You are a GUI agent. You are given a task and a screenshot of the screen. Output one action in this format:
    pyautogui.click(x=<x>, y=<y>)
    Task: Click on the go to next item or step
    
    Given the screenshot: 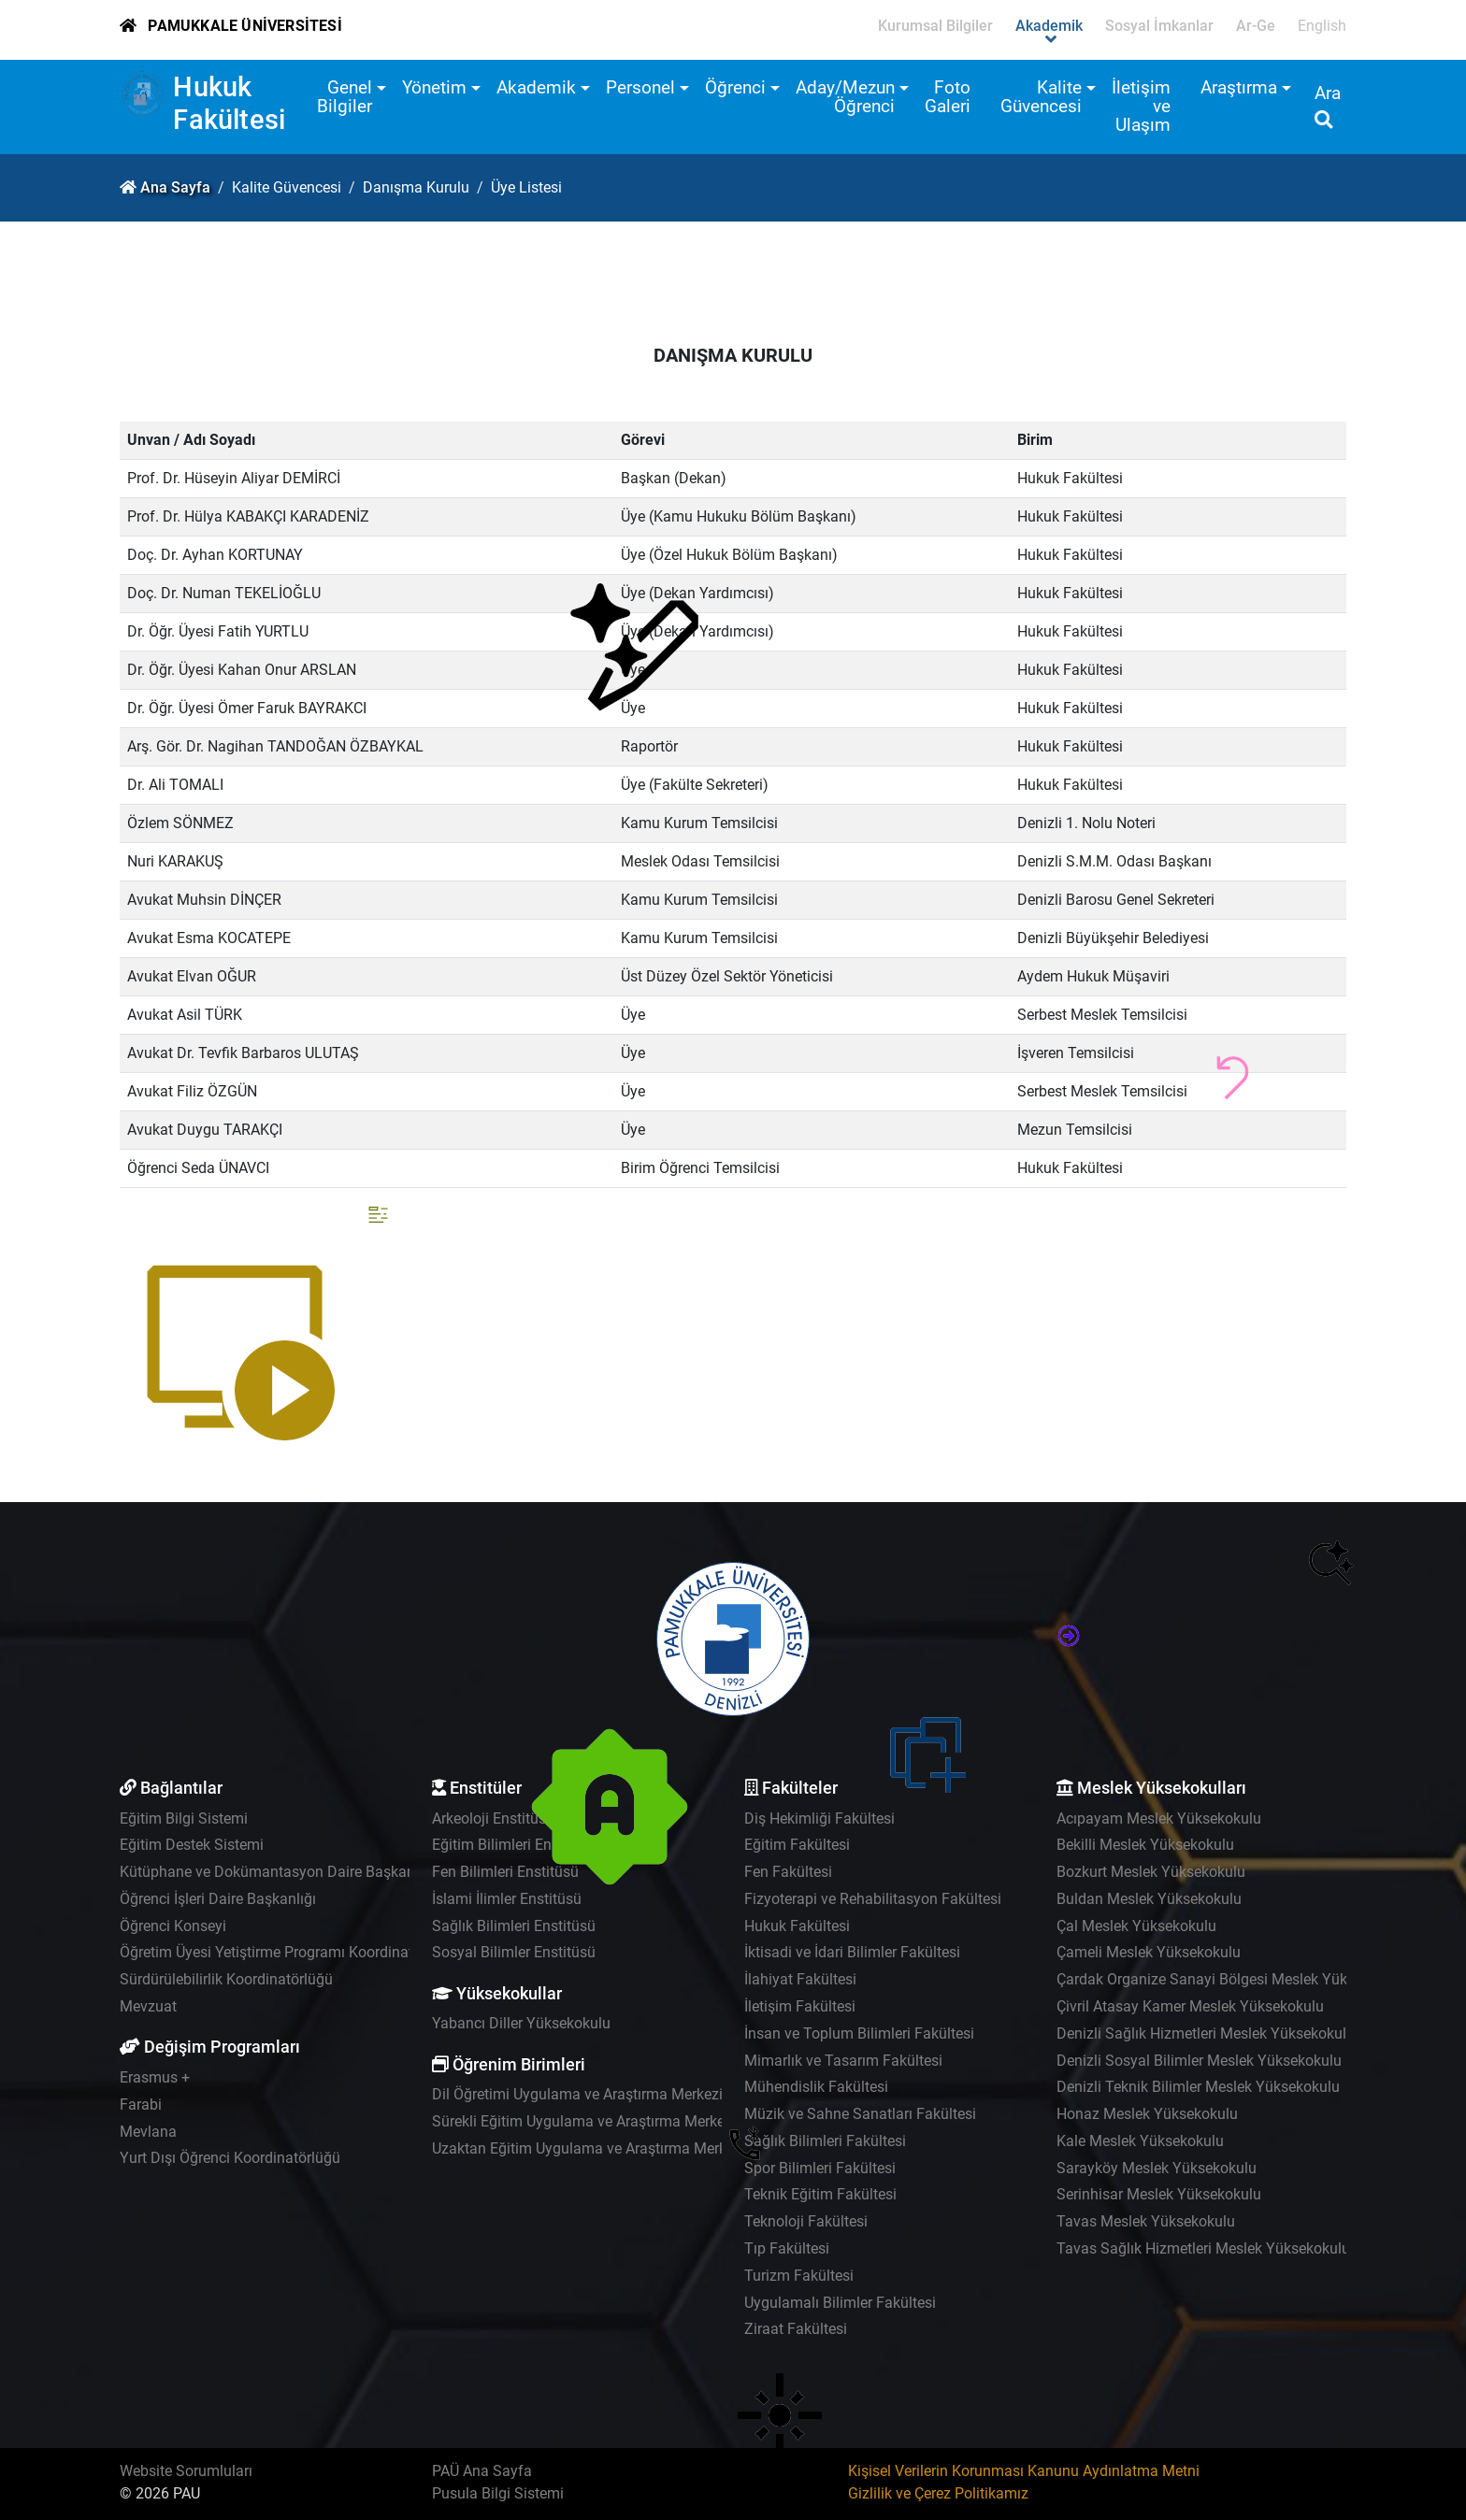 What is the action you would take?
    pyautogui.click(x=1069, y=1636)
    